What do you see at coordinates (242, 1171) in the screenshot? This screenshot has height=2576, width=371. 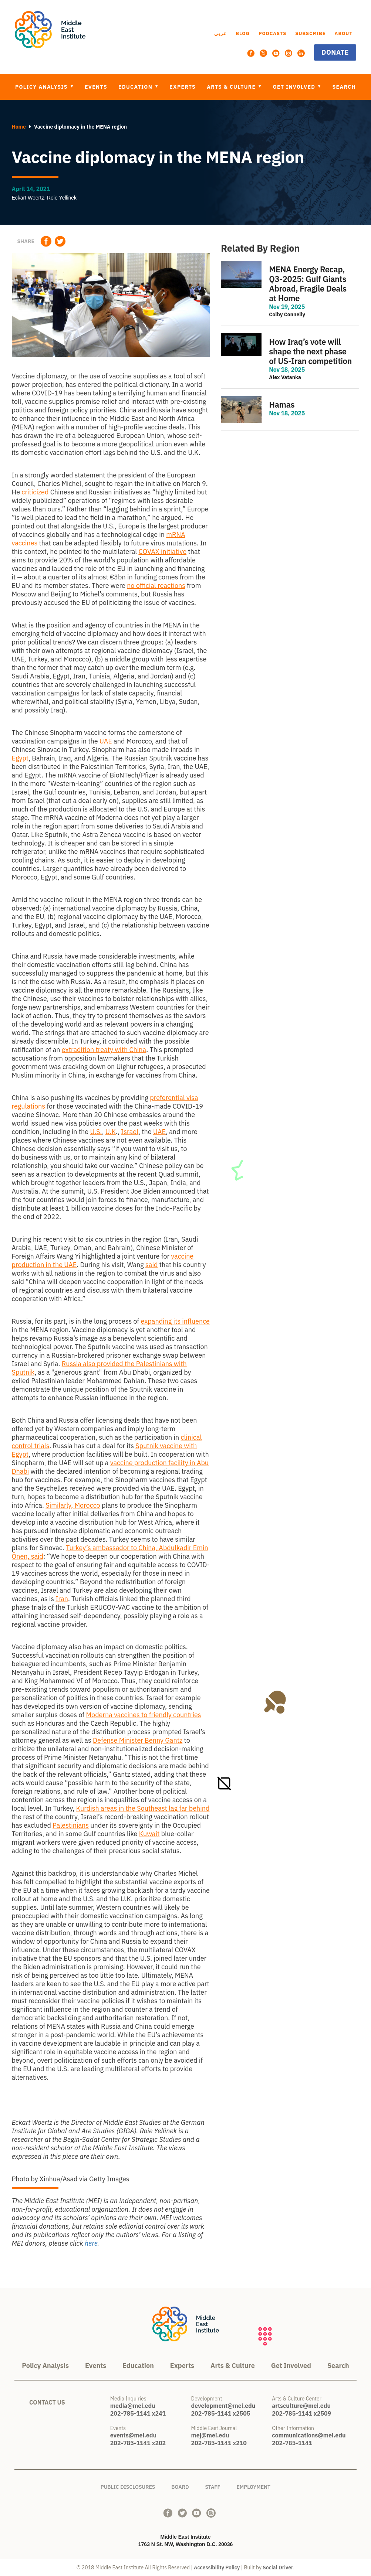 I see `indicates a partial or half-star rating` at bounding box center [242, 1171].